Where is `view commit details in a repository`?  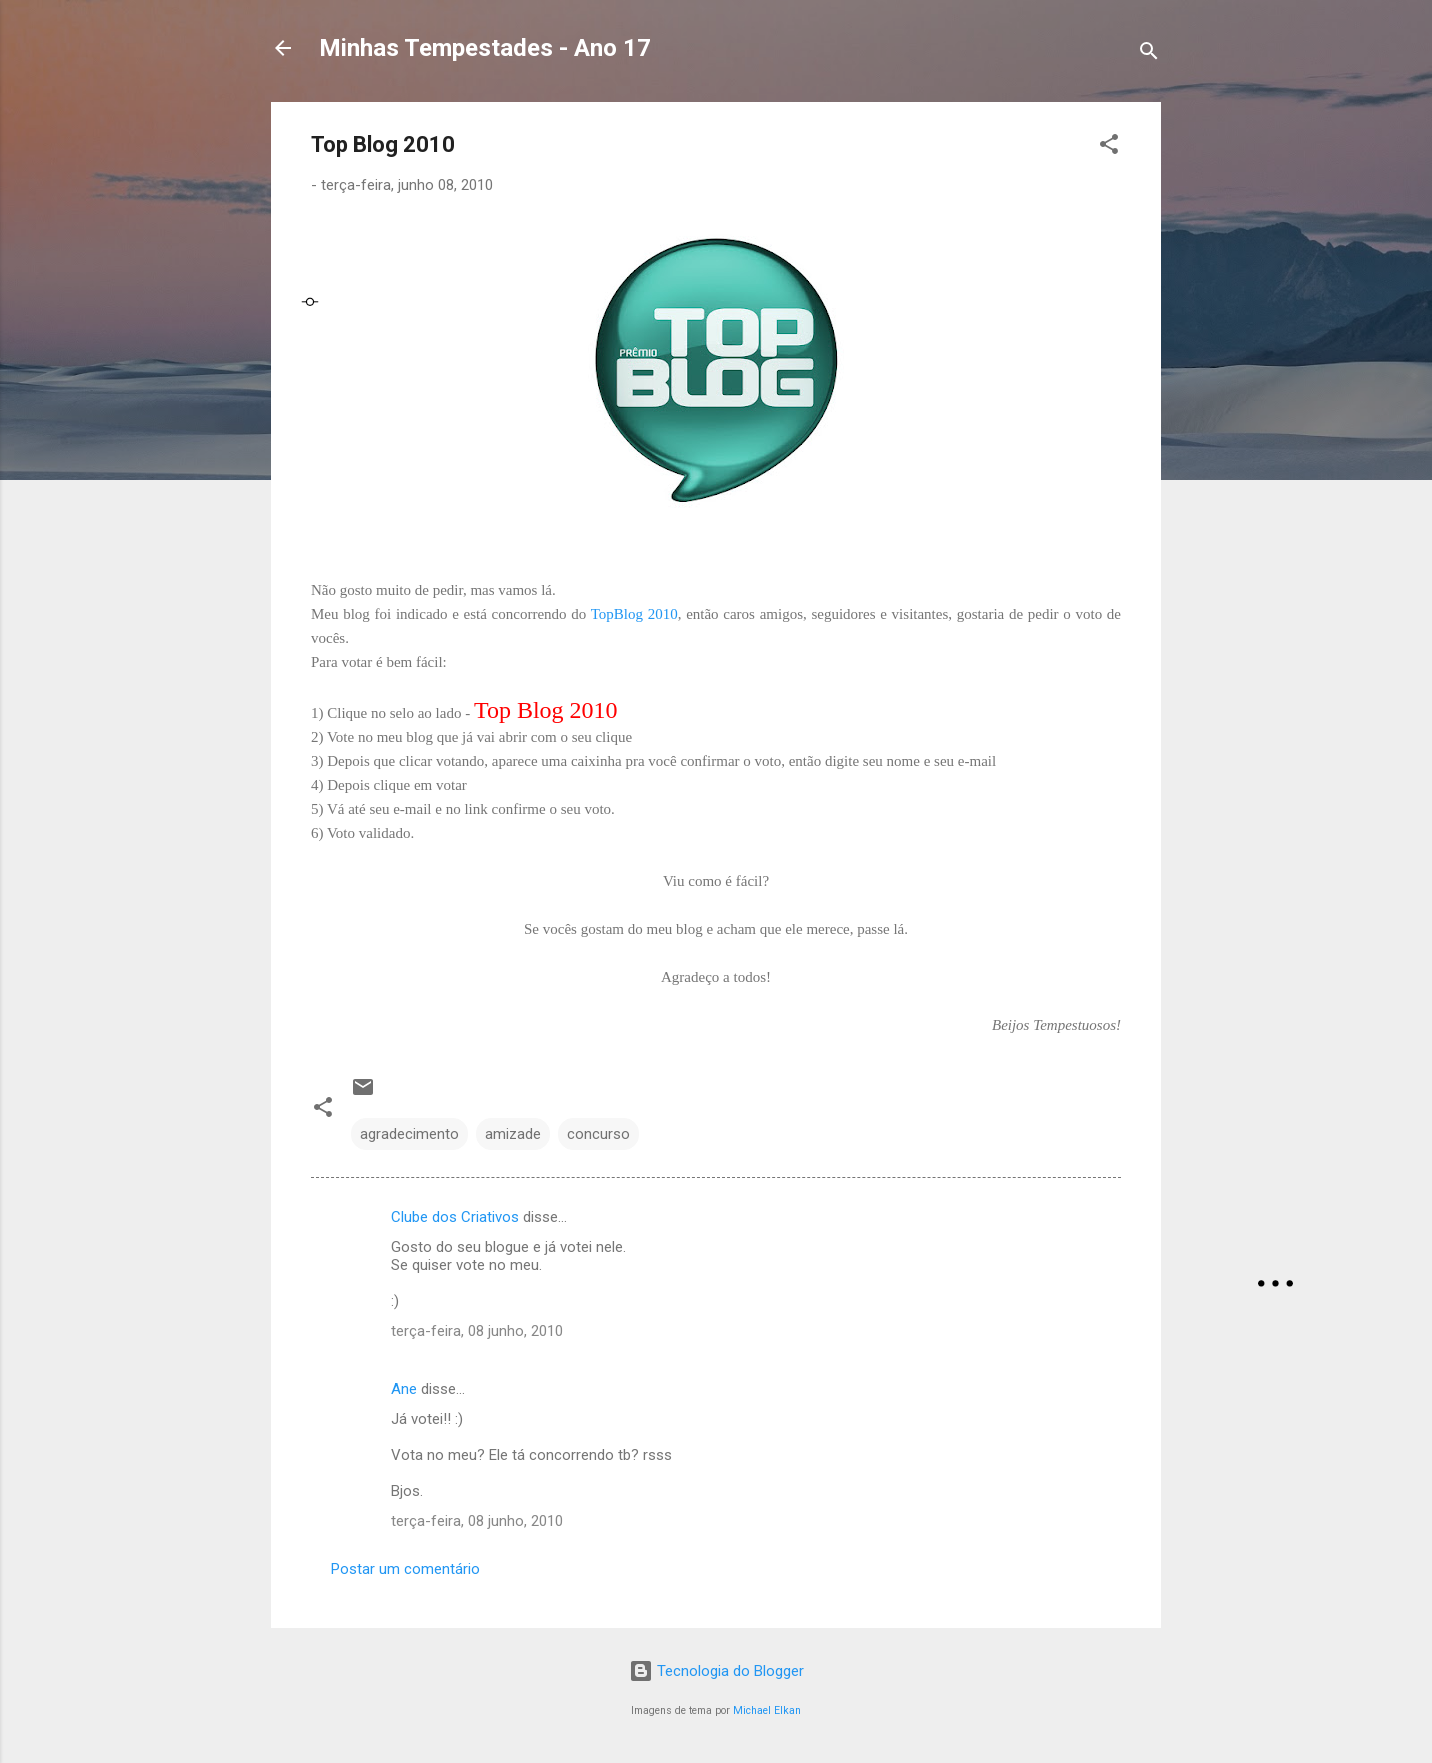 view commit details in a repository is located at coordinates (310, 302).